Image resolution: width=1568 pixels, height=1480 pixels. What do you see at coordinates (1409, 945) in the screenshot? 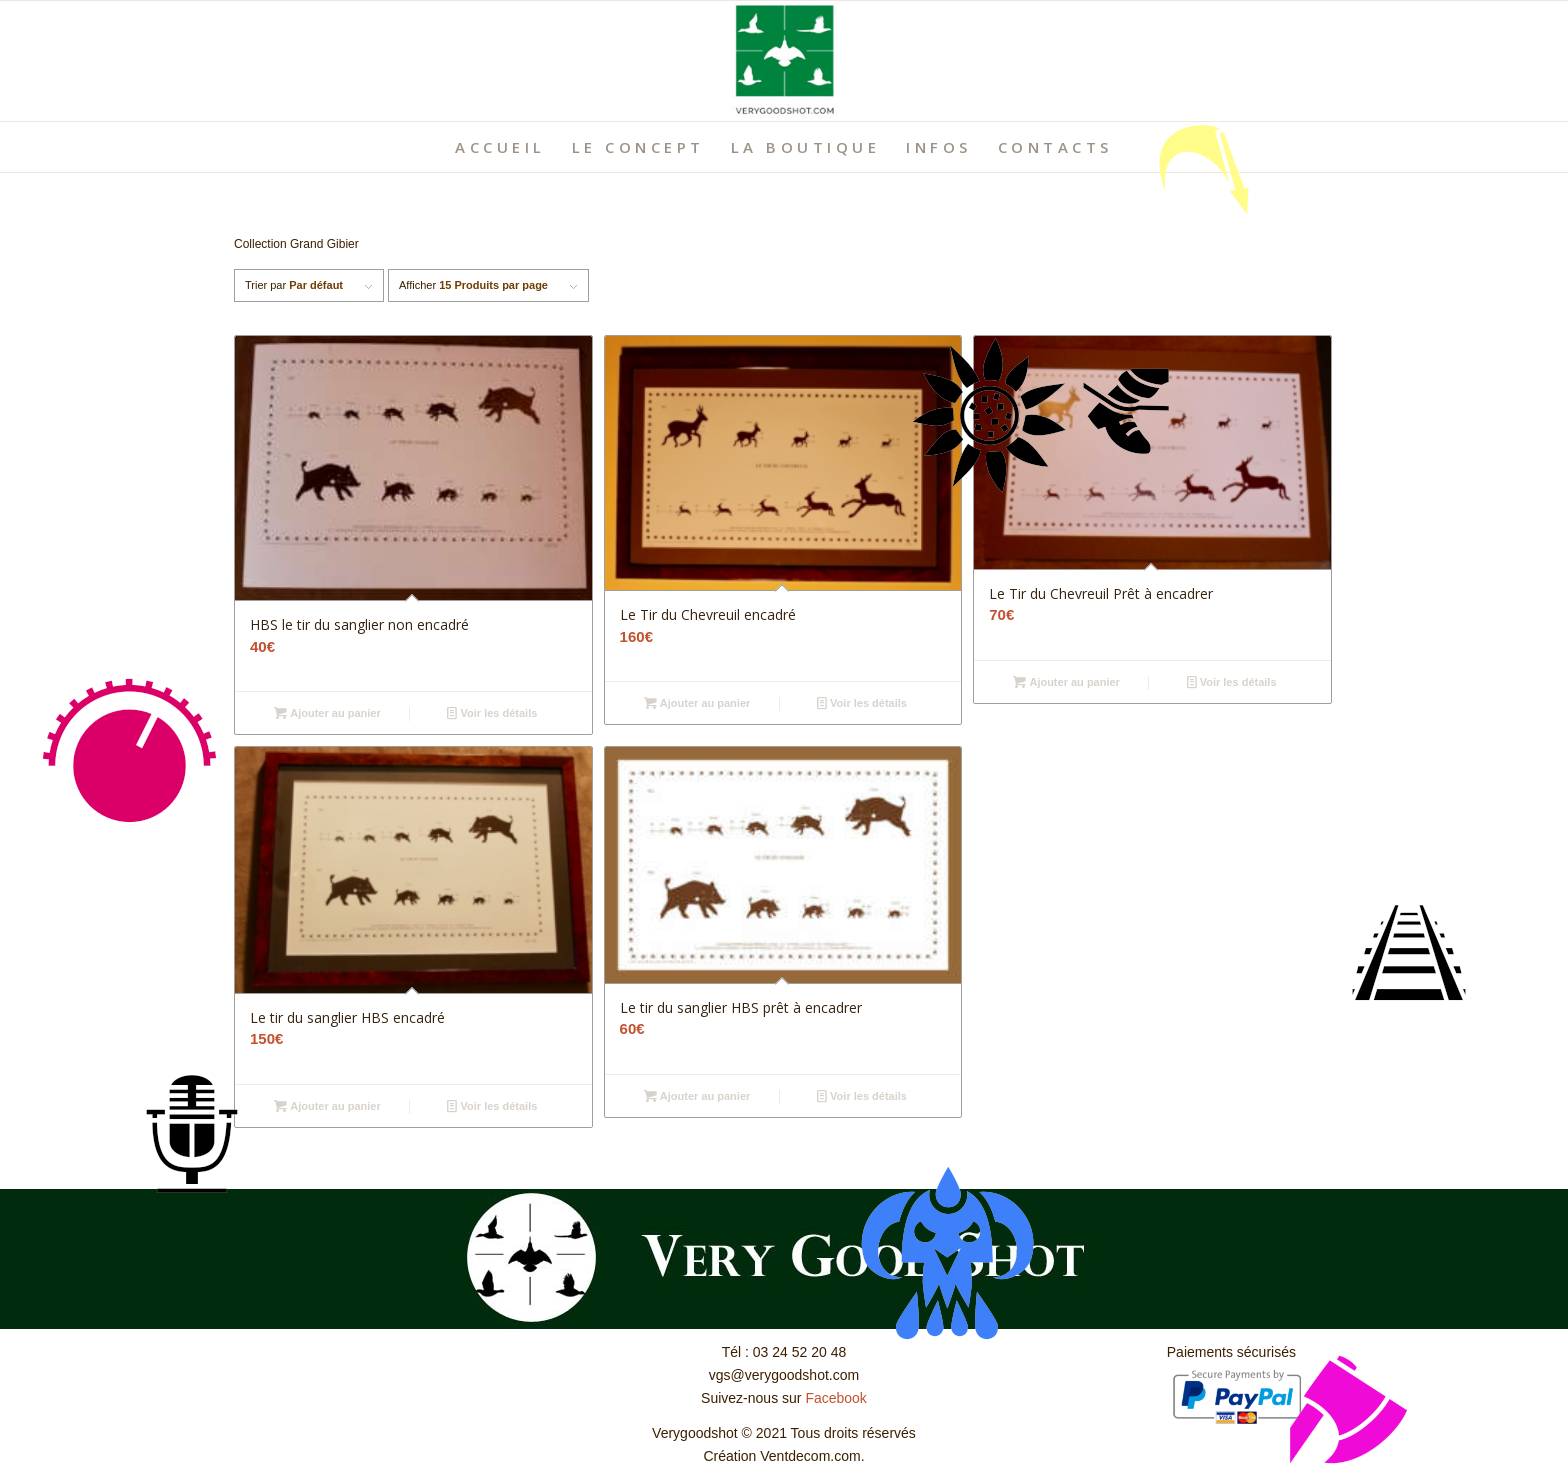
I see `access train or railway transportation options` at bounding box center [1409, 945].